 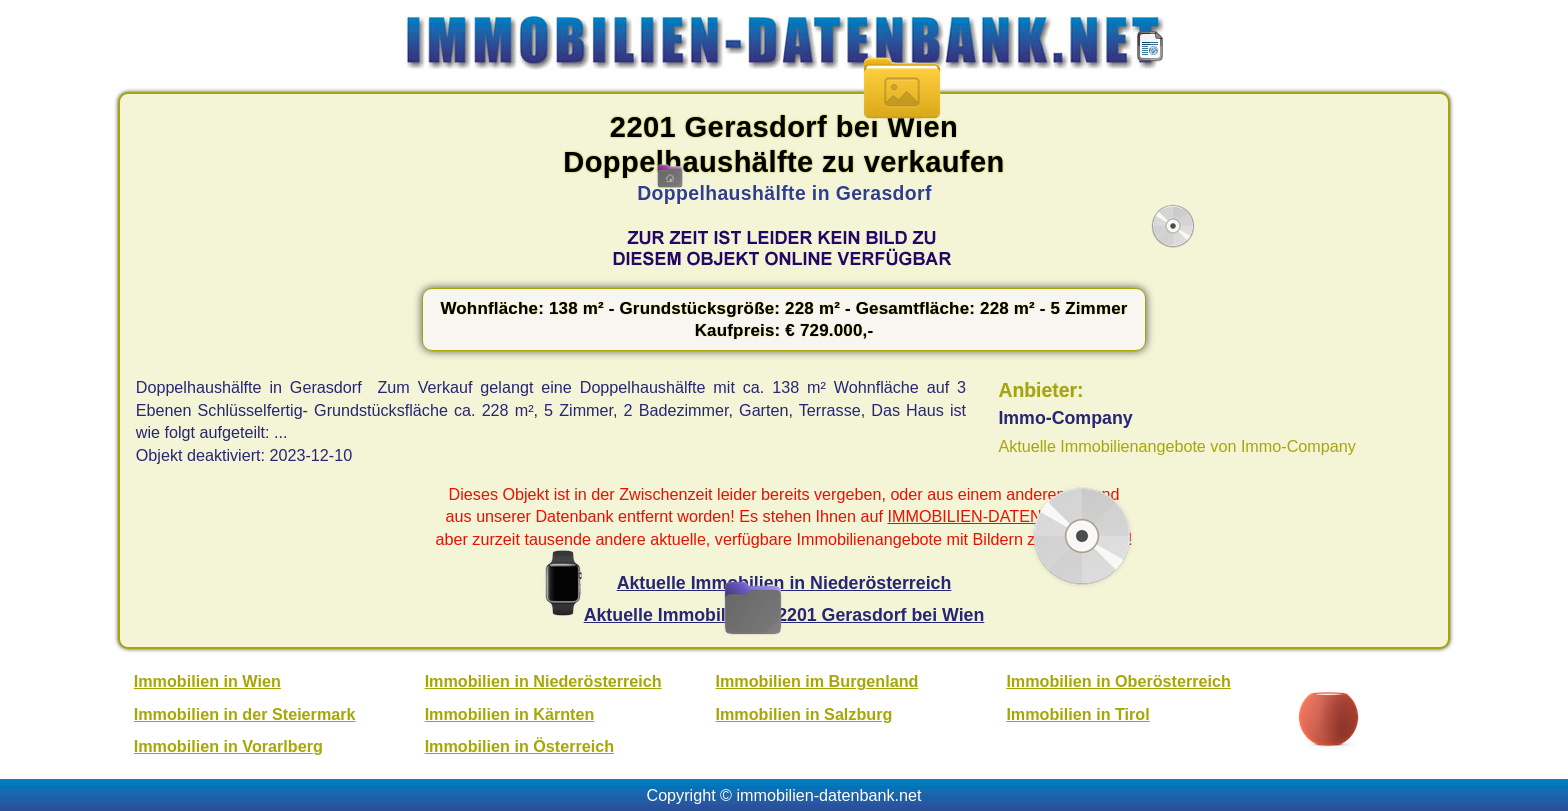 I want to click on indicates a CD-RW (rewritable disc) drive or device, so click(x=1173, y=226).